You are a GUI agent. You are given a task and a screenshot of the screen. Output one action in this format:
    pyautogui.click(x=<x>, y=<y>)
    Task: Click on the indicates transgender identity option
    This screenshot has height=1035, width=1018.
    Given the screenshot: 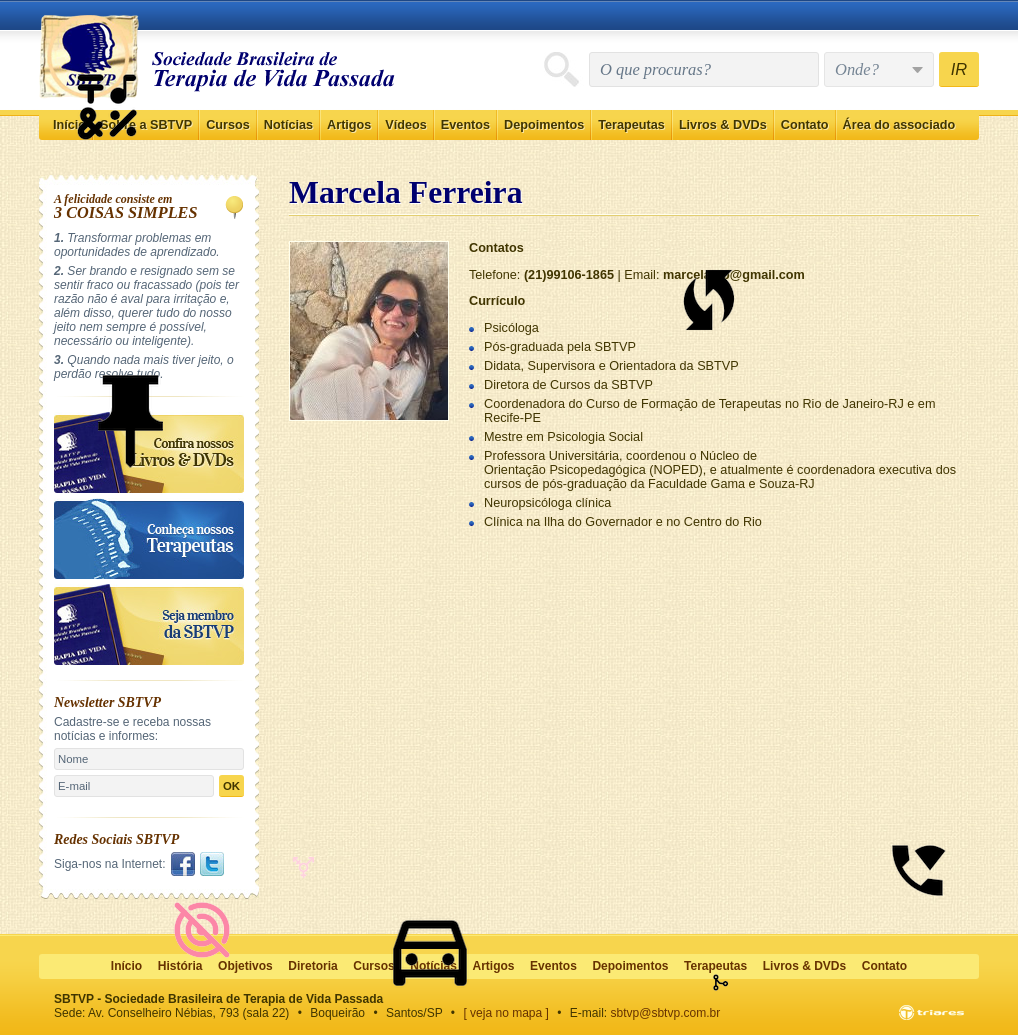 What is the action you would take?
    pyautogui.click(x=303, y=867)
    